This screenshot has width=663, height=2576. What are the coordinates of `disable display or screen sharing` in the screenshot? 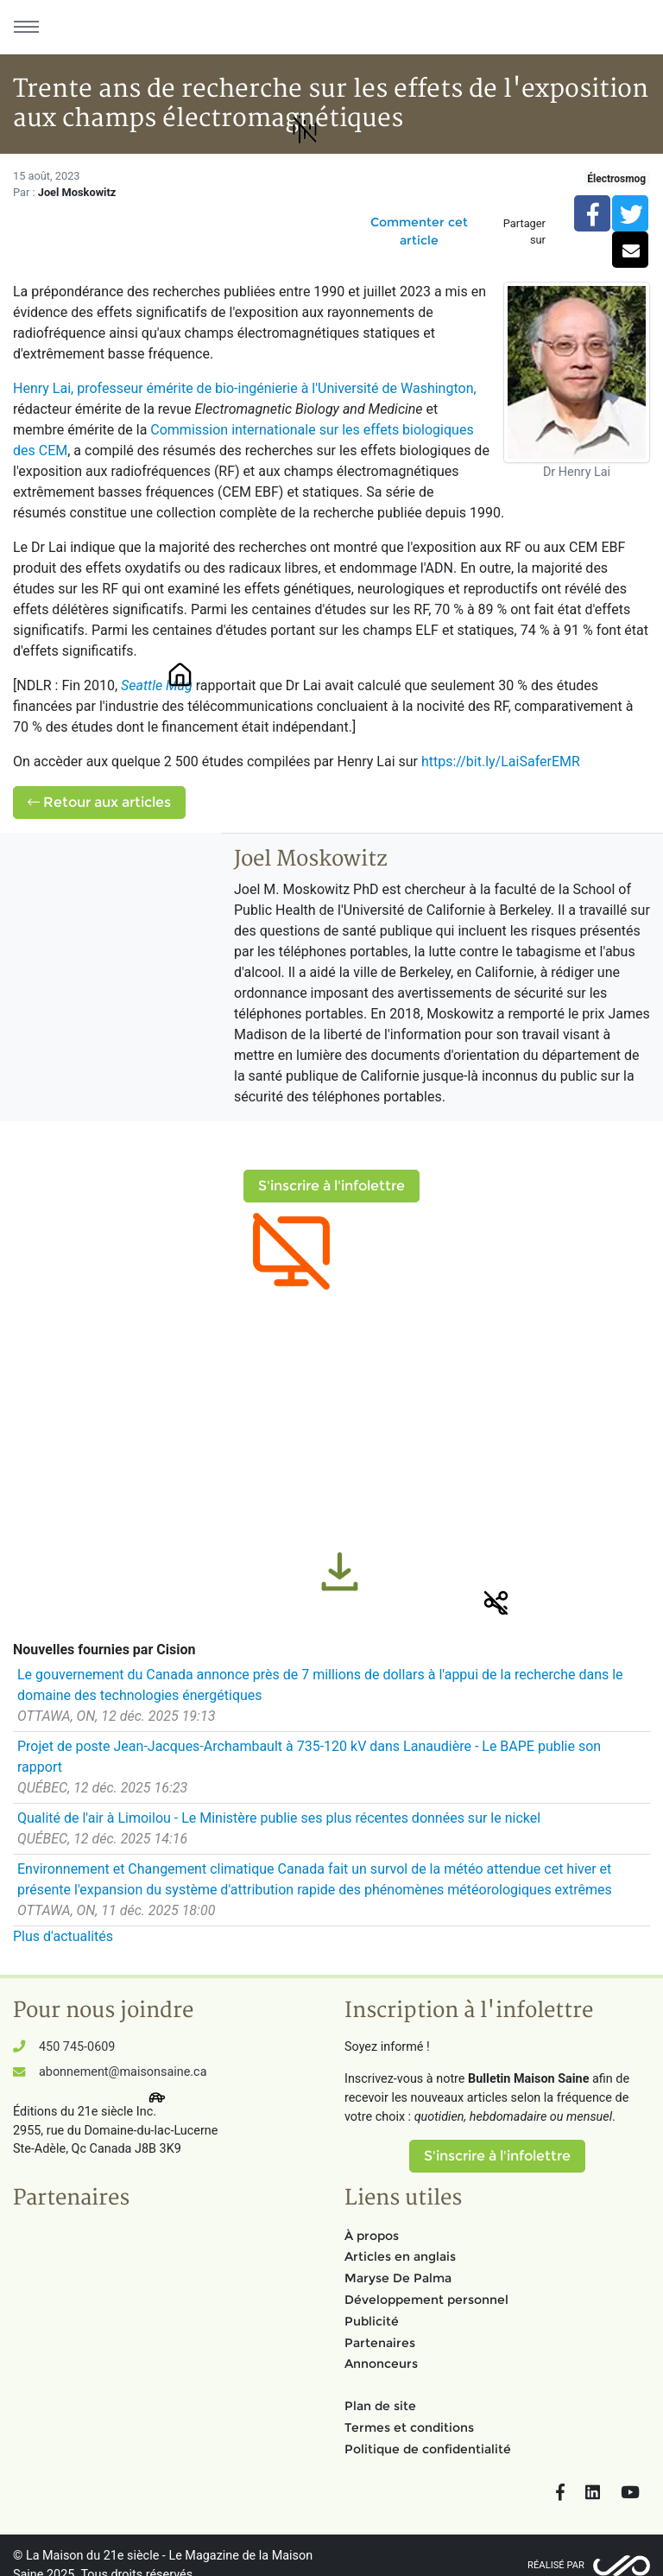 It's located at (291, 1251).